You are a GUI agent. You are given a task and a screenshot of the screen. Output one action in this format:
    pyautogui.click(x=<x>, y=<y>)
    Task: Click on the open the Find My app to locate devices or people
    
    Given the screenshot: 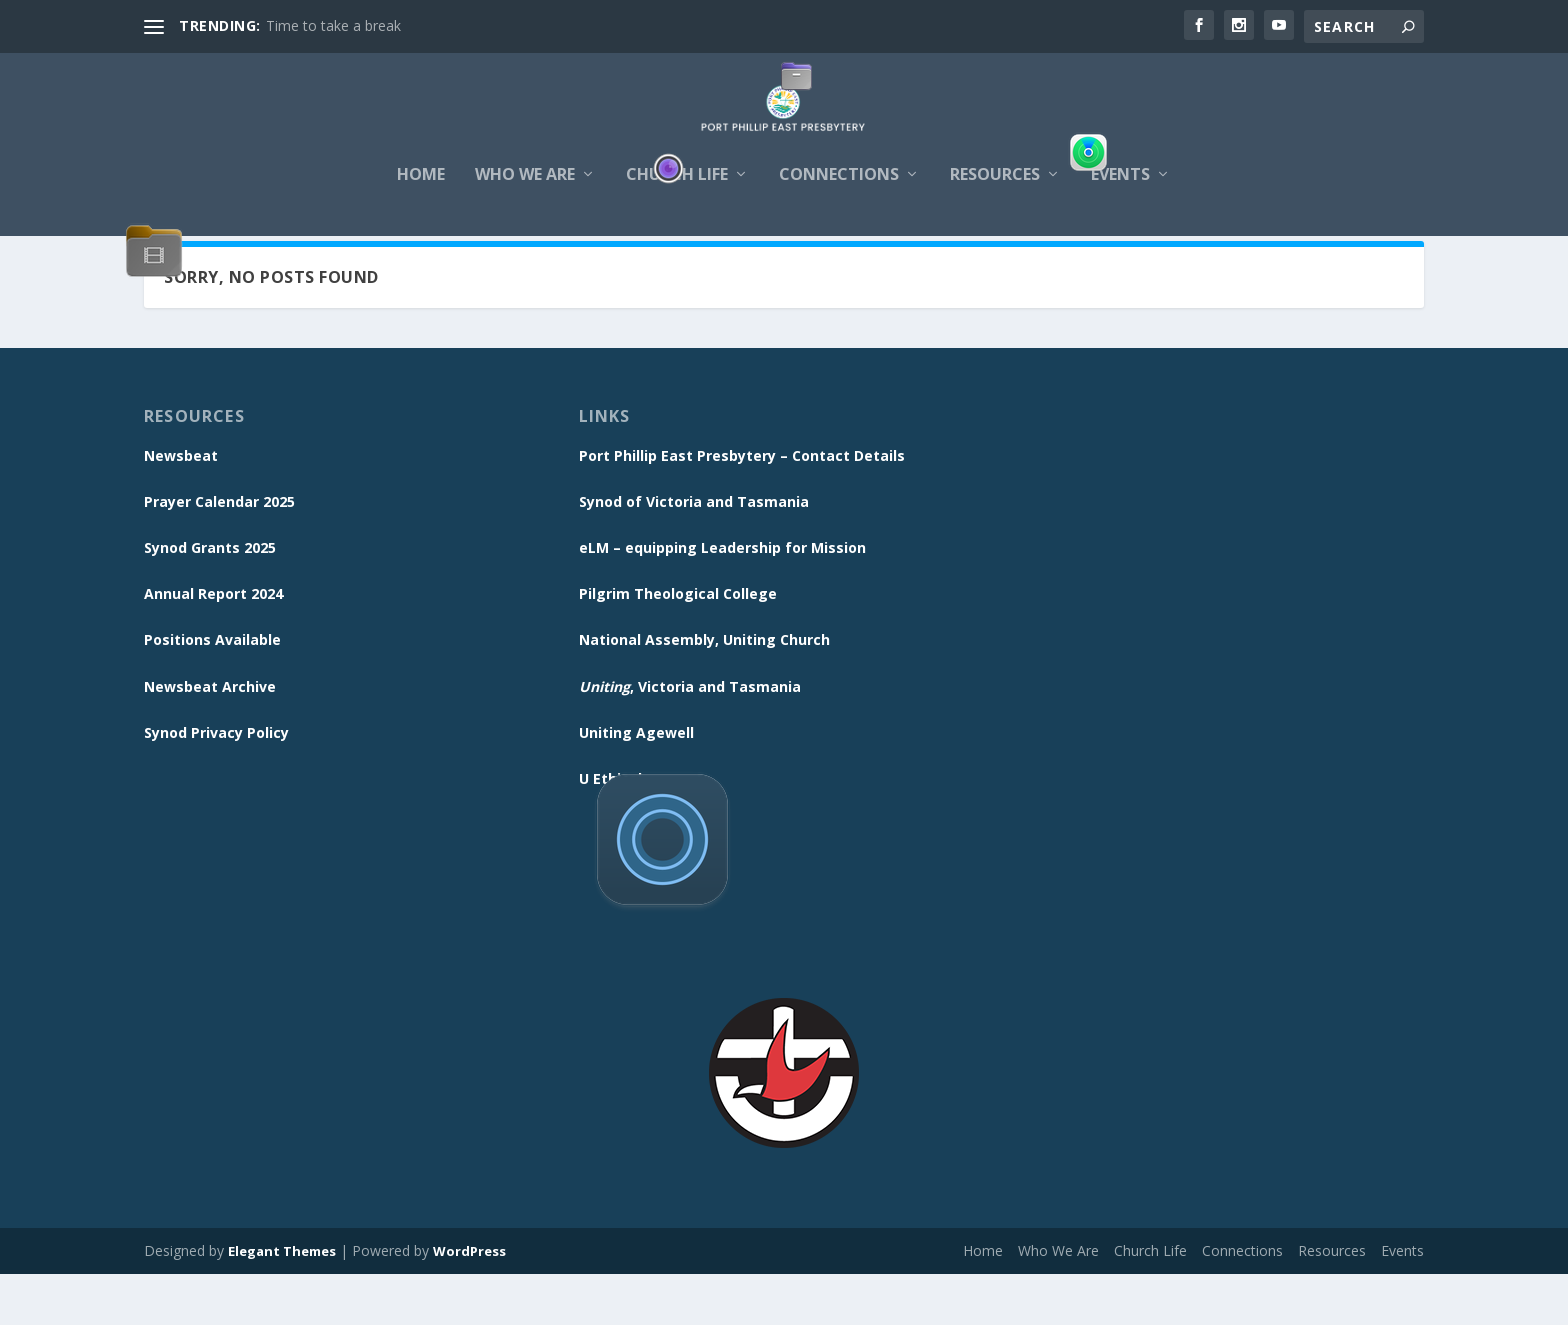 What is the action you would take?
    pyautogui.click(x=1088, y=152)
    